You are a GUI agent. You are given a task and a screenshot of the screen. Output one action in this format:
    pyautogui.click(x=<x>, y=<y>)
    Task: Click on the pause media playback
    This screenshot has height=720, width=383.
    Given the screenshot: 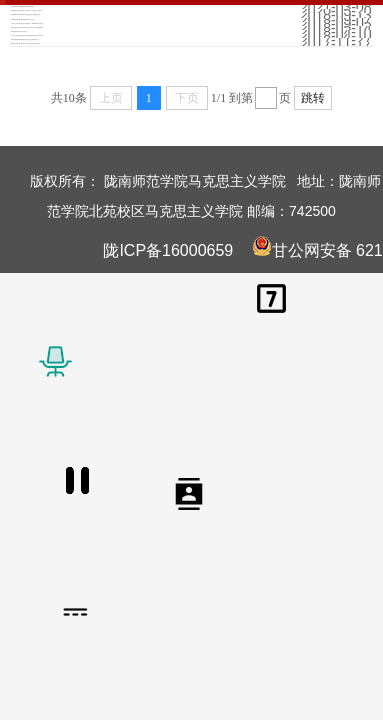 What is the action you would take?
    pyautogui.click(x=77, y=480)
    